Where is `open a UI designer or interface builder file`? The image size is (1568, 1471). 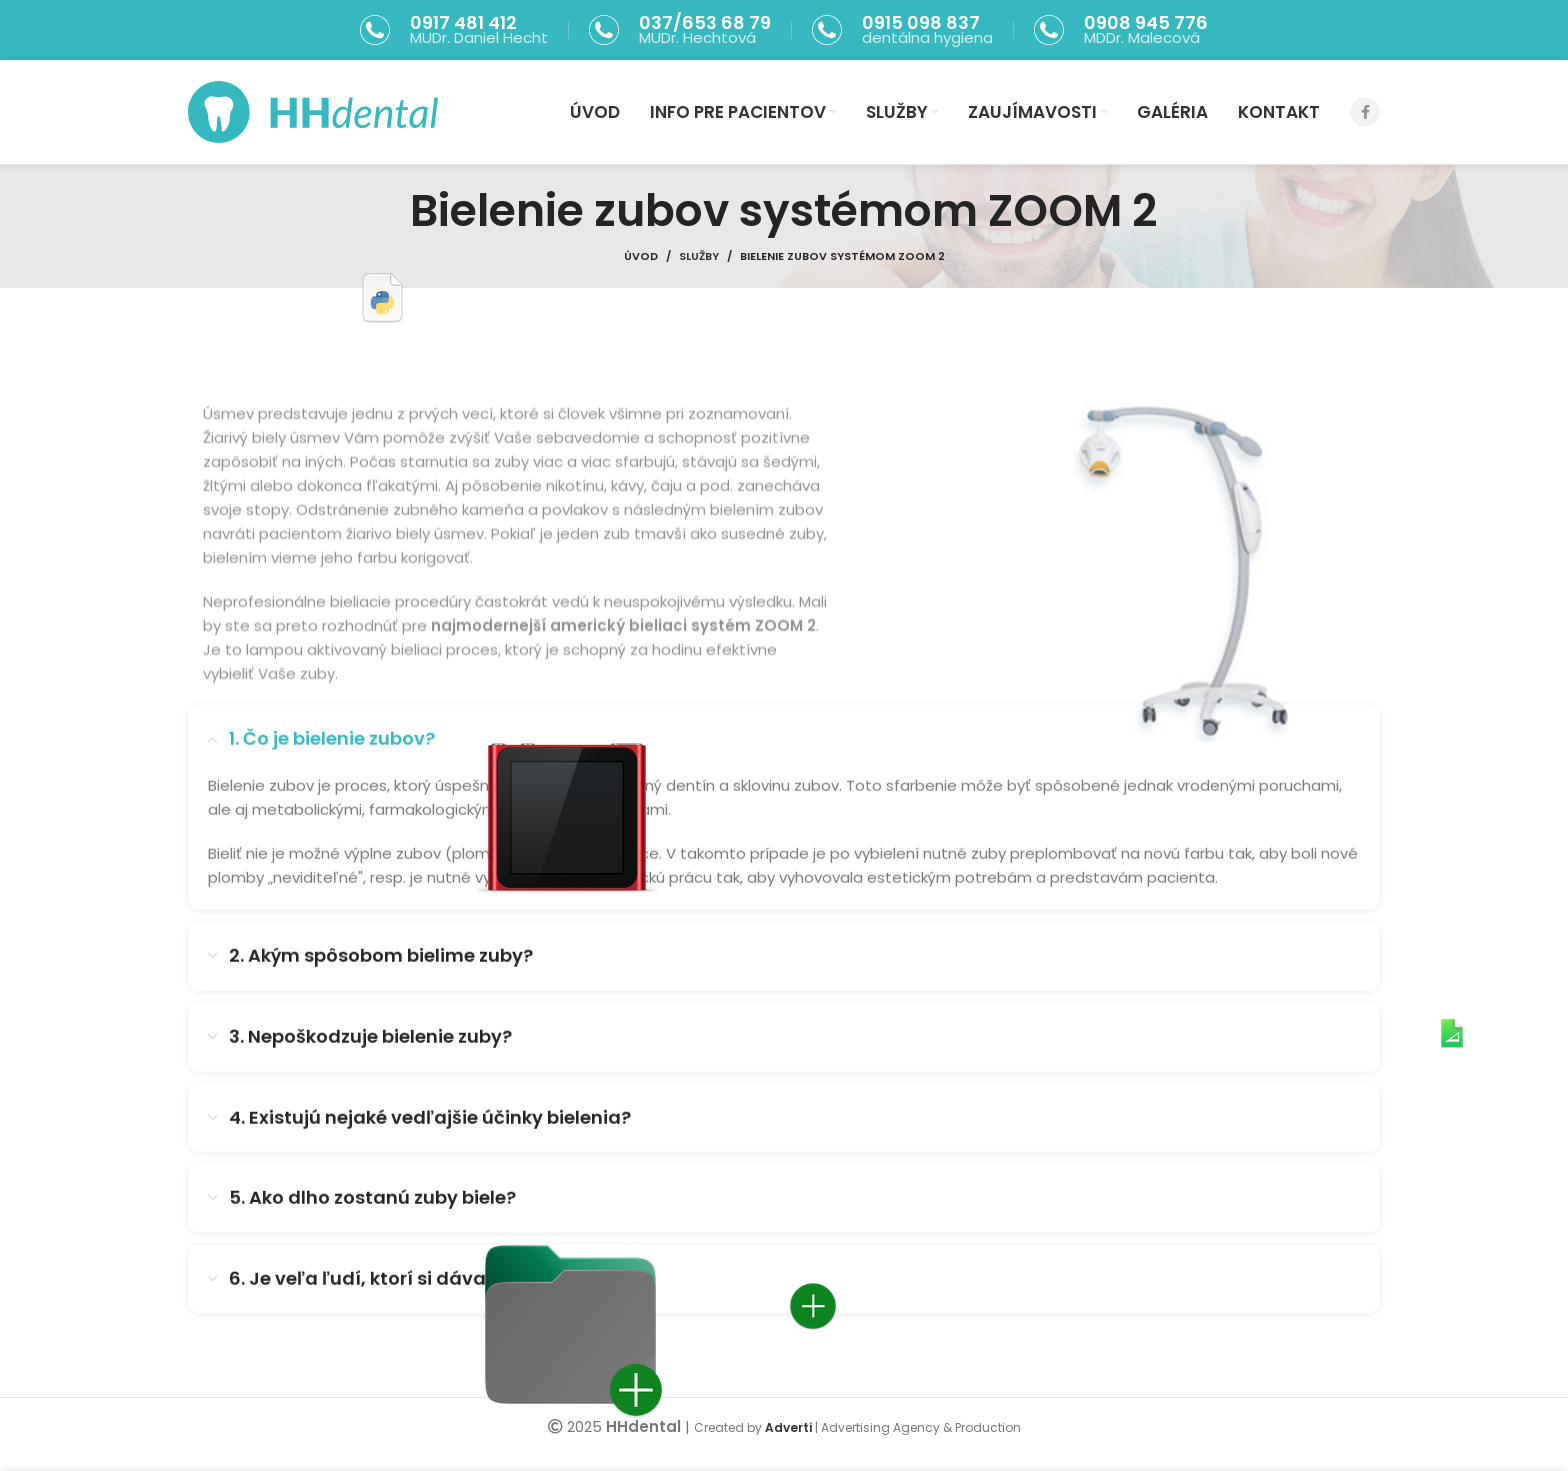
open a UI designer or interface builder file is located at coordinates (1486, 1033).